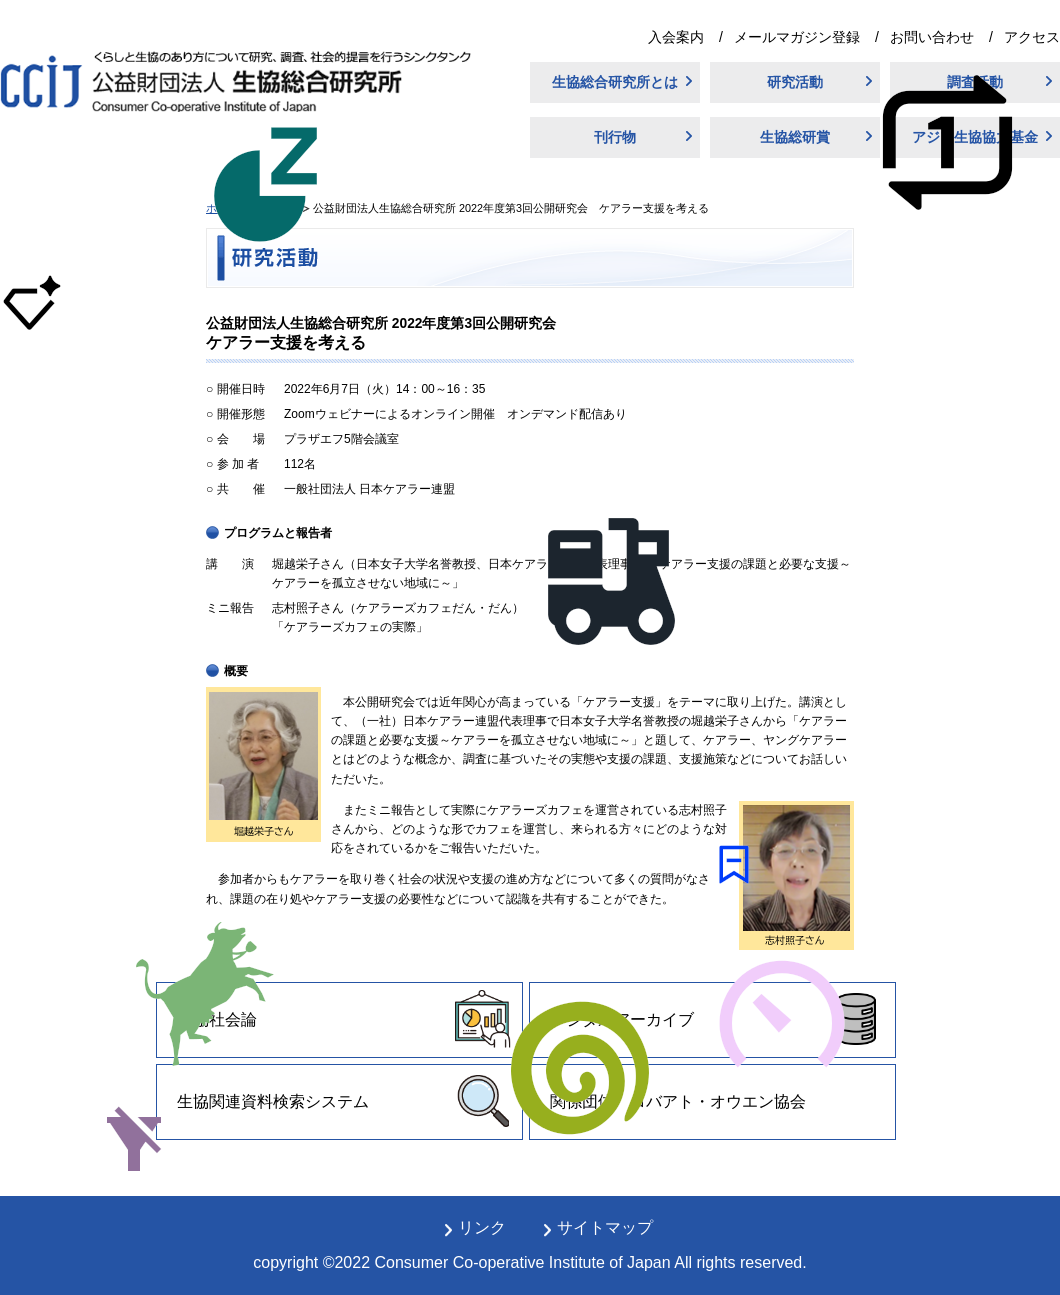  What do you see at coordinates (782, 1017) in the screenshot?
I see `reduce playback speed` at bounding box center [782, 1017].